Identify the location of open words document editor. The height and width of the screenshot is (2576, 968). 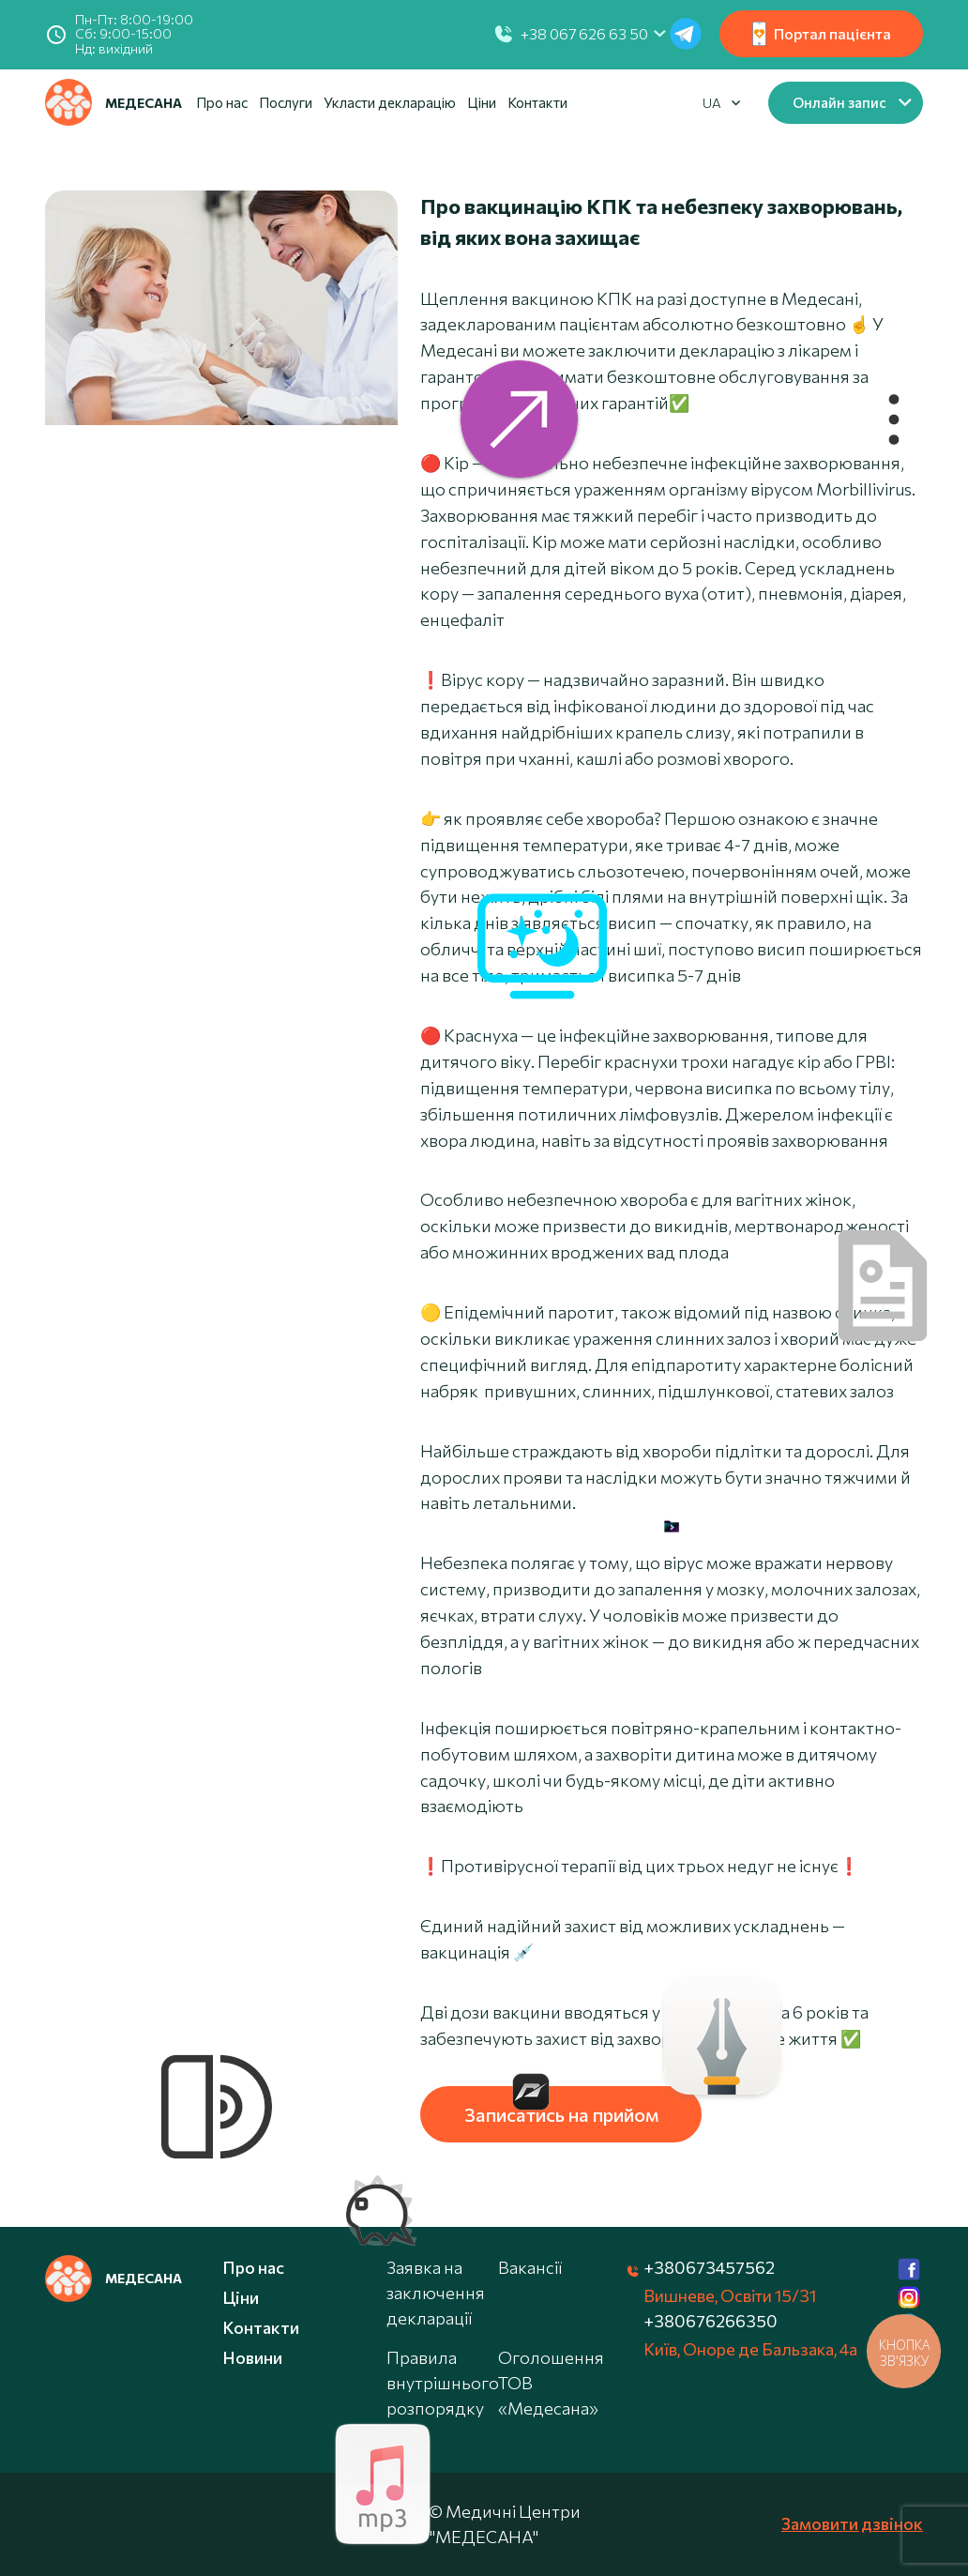
(721, 2035).